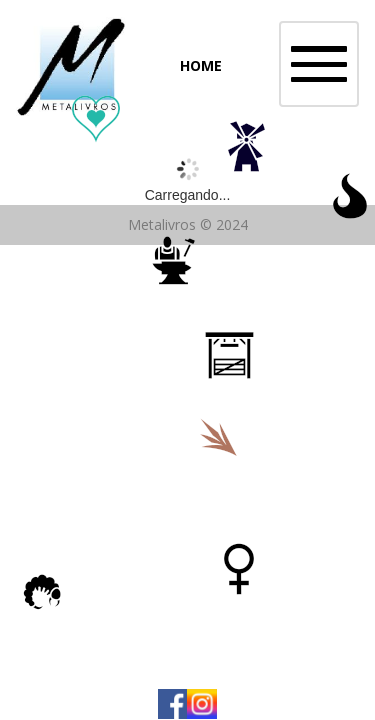  What do you see at coordinates (246, 146) in the screenshot?
I see `indicates wind energy or renewable power source` at bounding box center [246, 146].